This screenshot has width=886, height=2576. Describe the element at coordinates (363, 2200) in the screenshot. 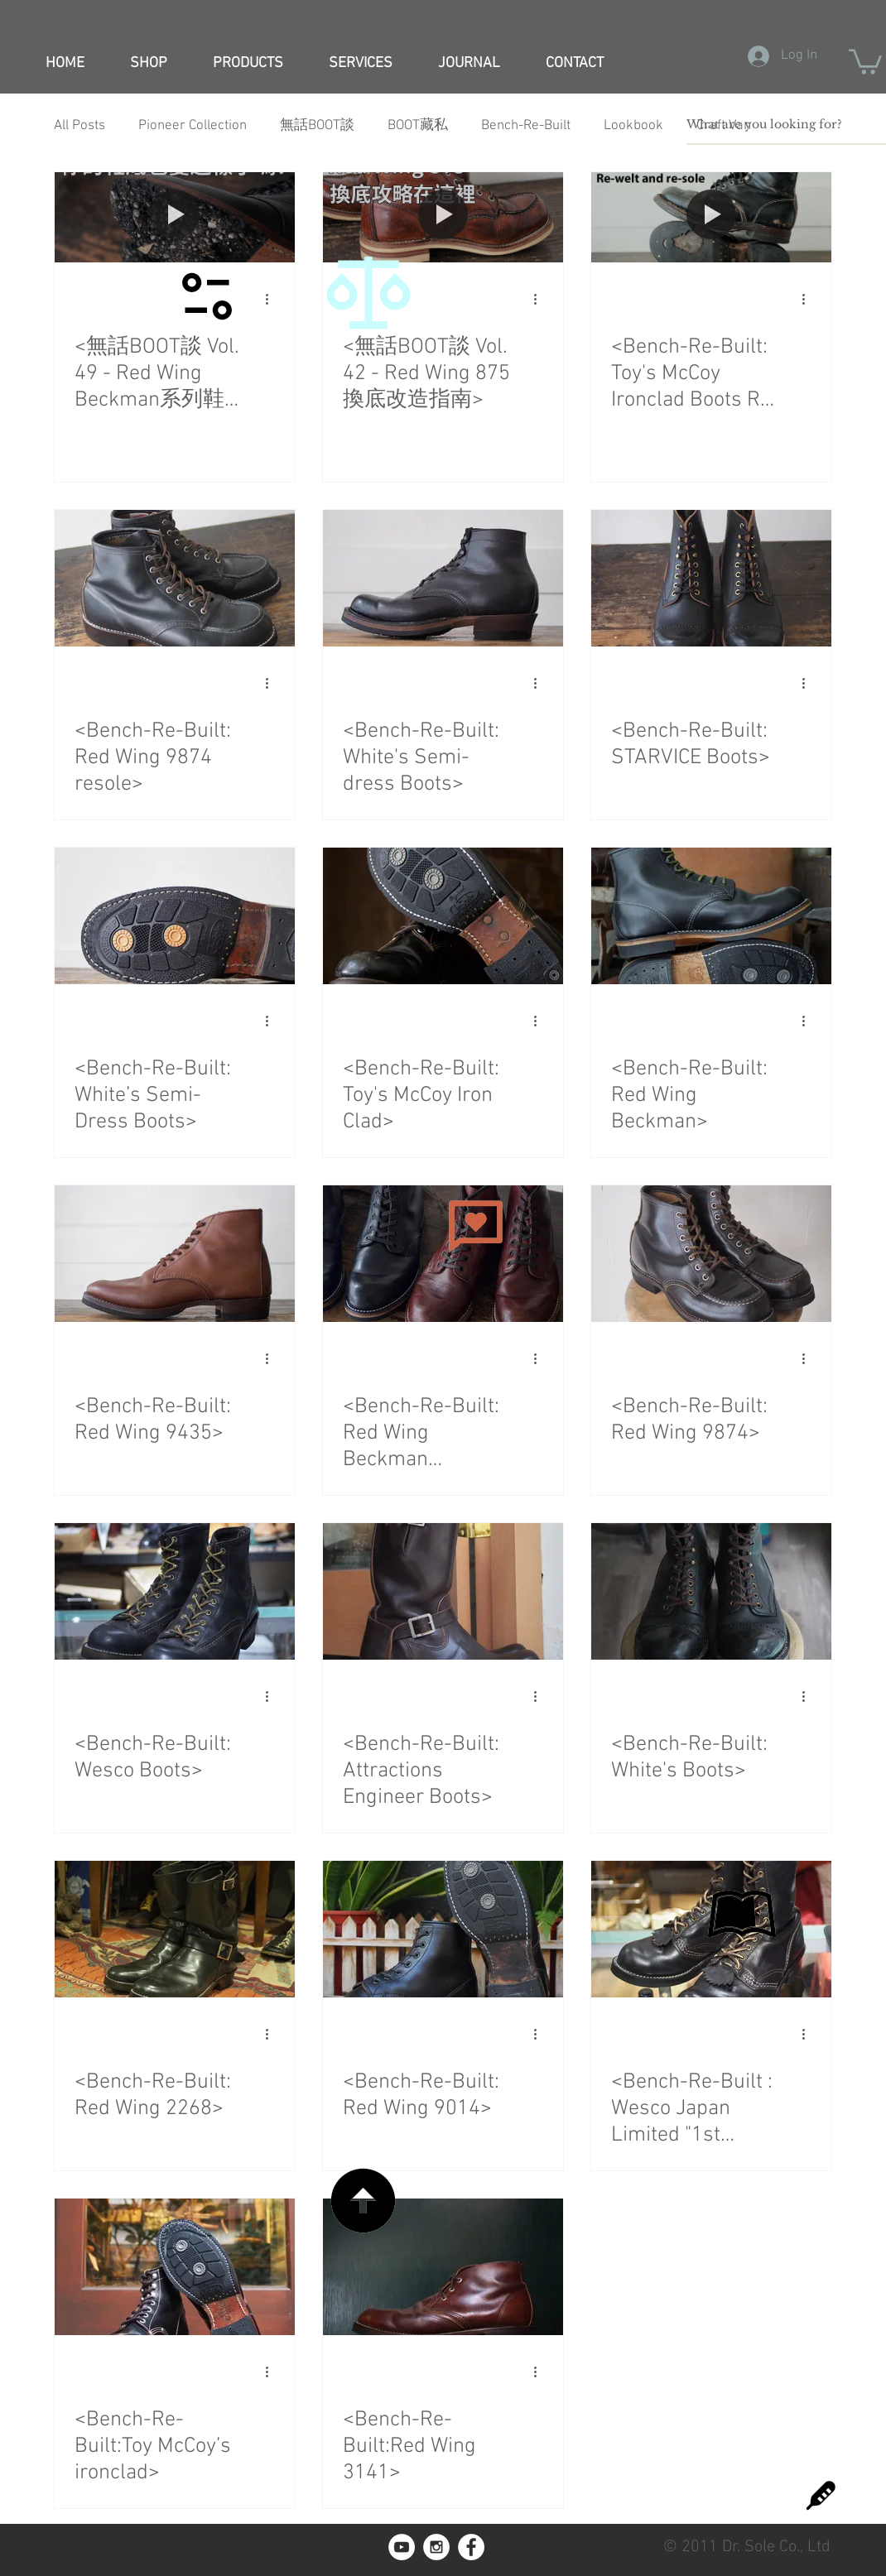

I see `upload a file or content` at that location.